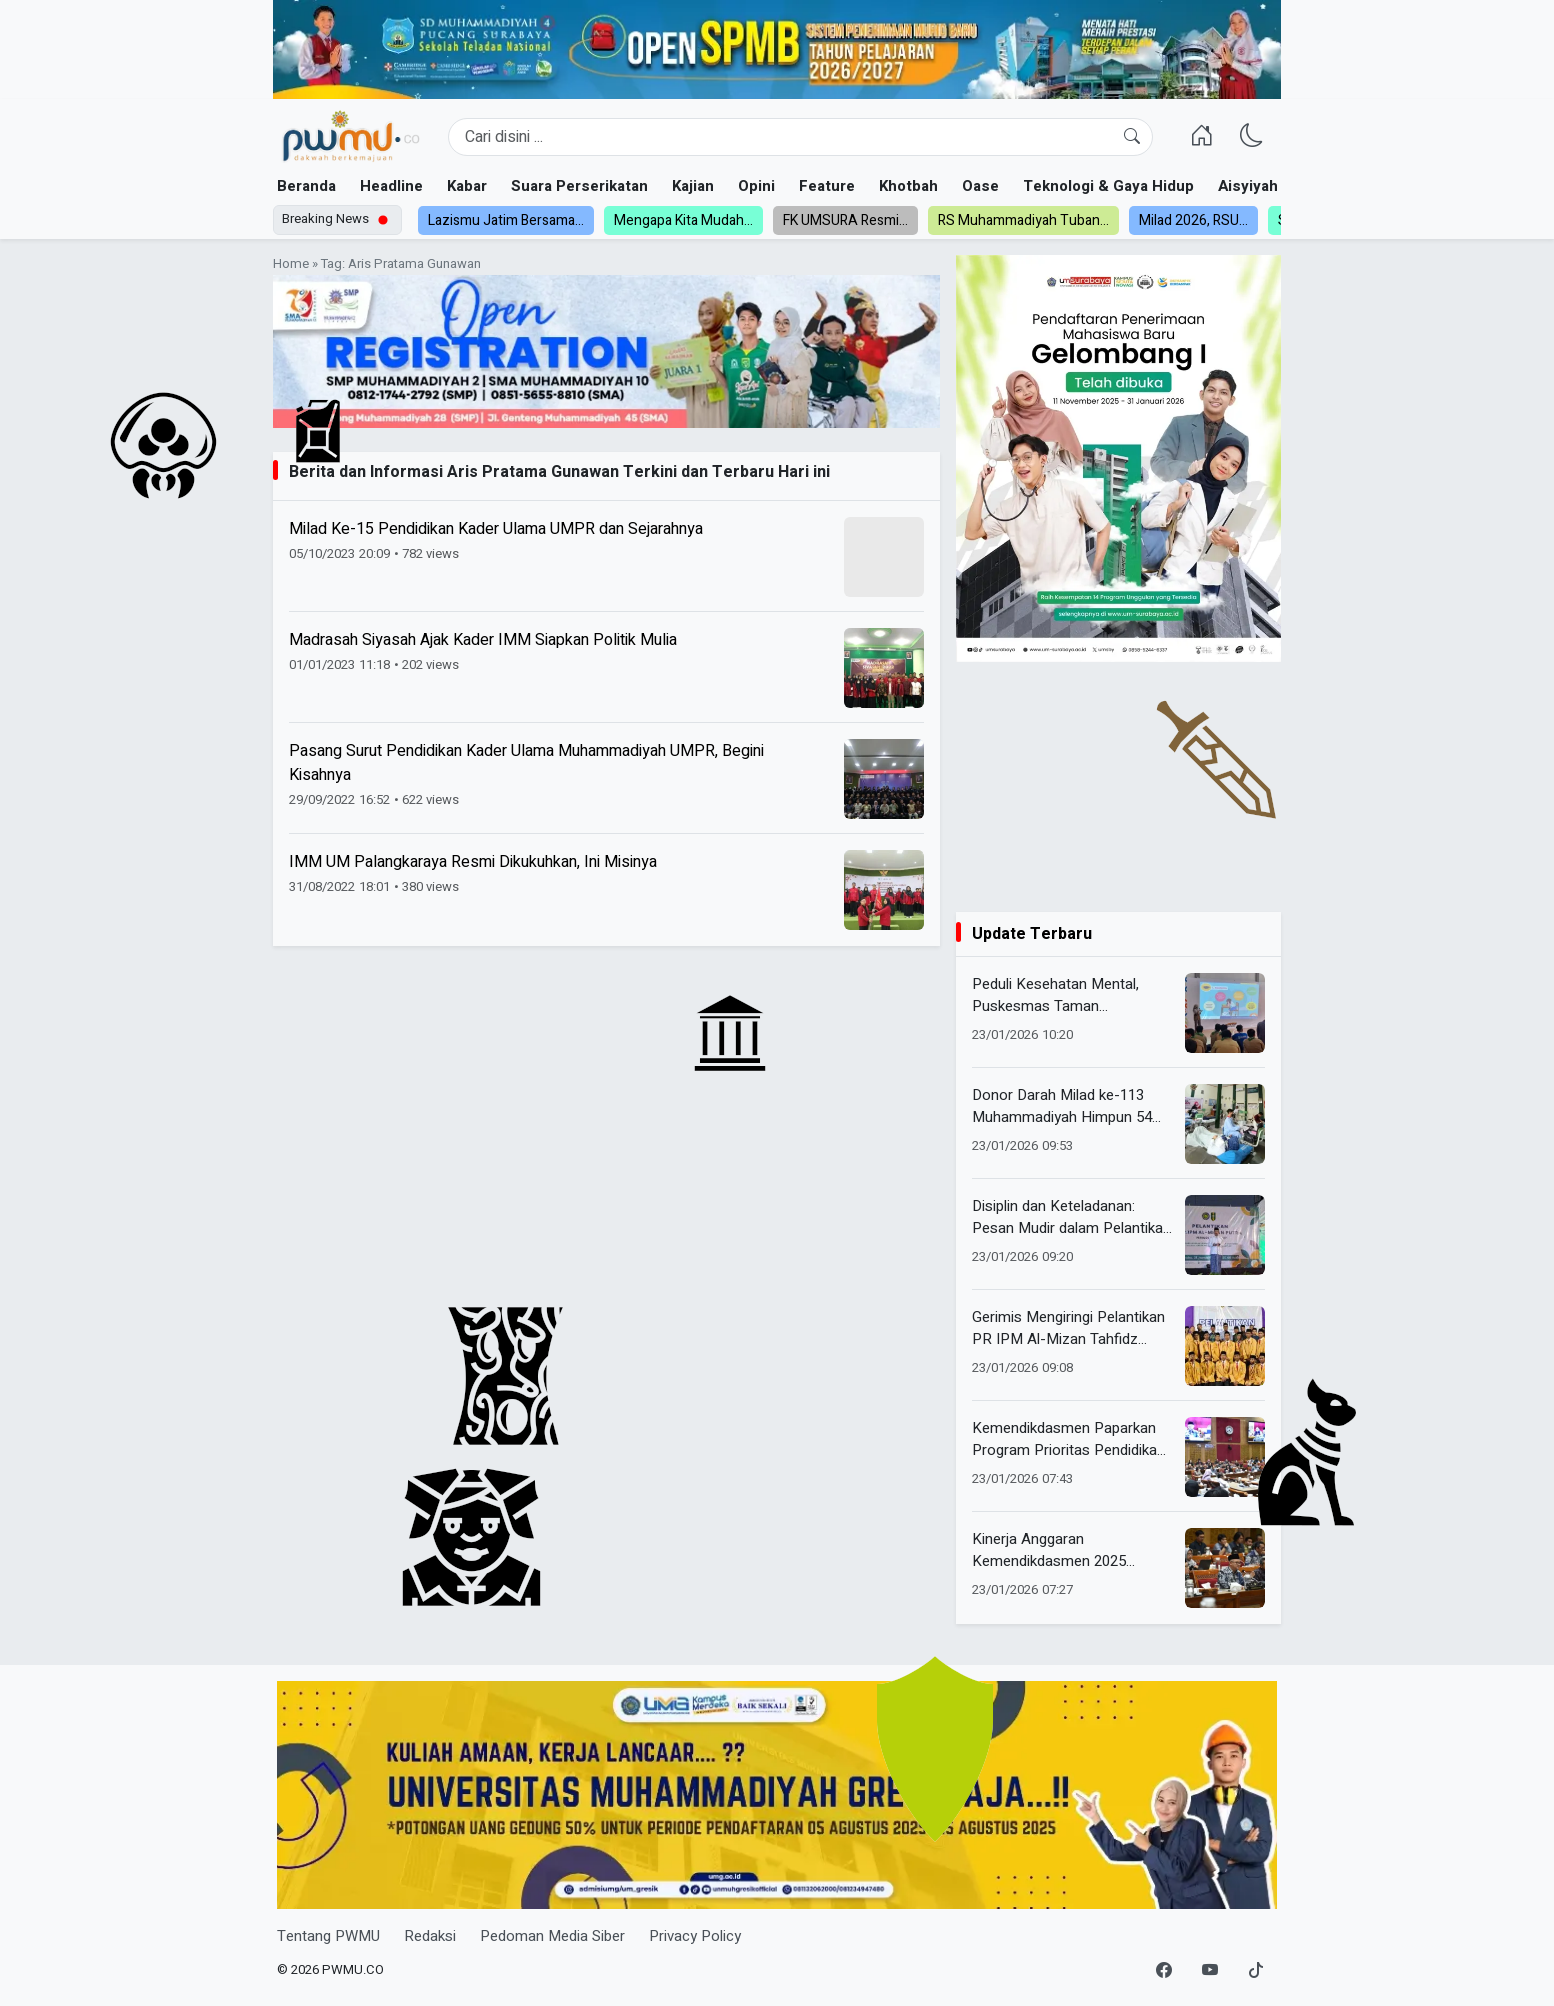 The image size is (1554, 2006). Describe the element at coordinates (1216, 760) in the screenshot. I see `indicates a broken or damaged weapon in inventory` at that location.